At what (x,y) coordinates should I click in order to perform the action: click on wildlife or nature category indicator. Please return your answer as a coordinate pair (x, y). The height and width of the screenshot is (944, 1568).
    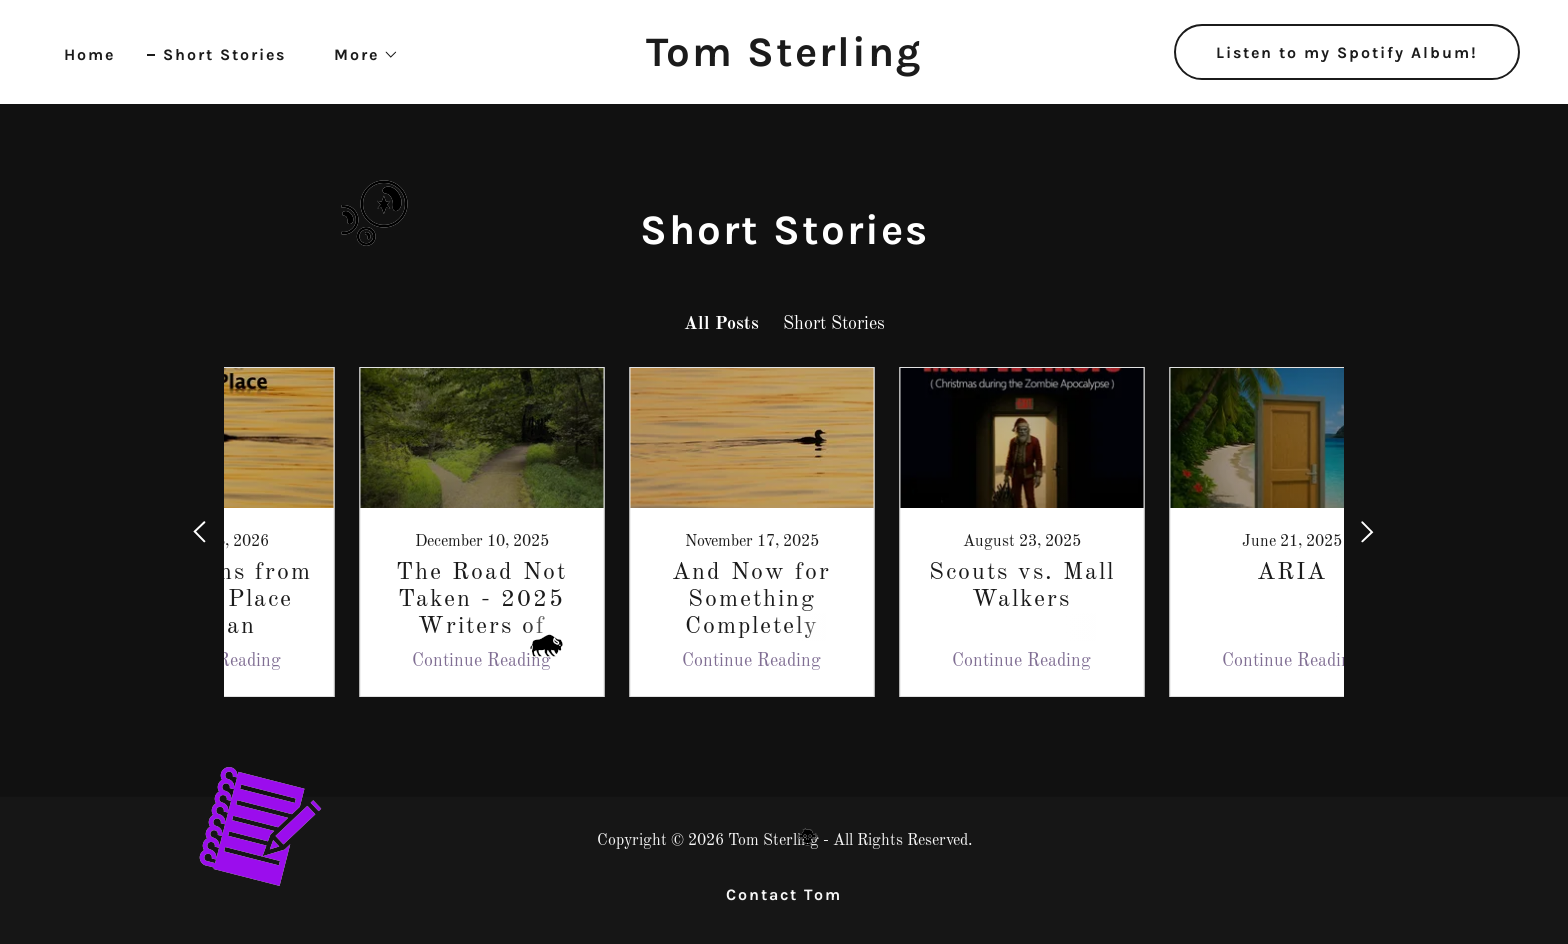
    Looking at the image, I should click on (546, 645).